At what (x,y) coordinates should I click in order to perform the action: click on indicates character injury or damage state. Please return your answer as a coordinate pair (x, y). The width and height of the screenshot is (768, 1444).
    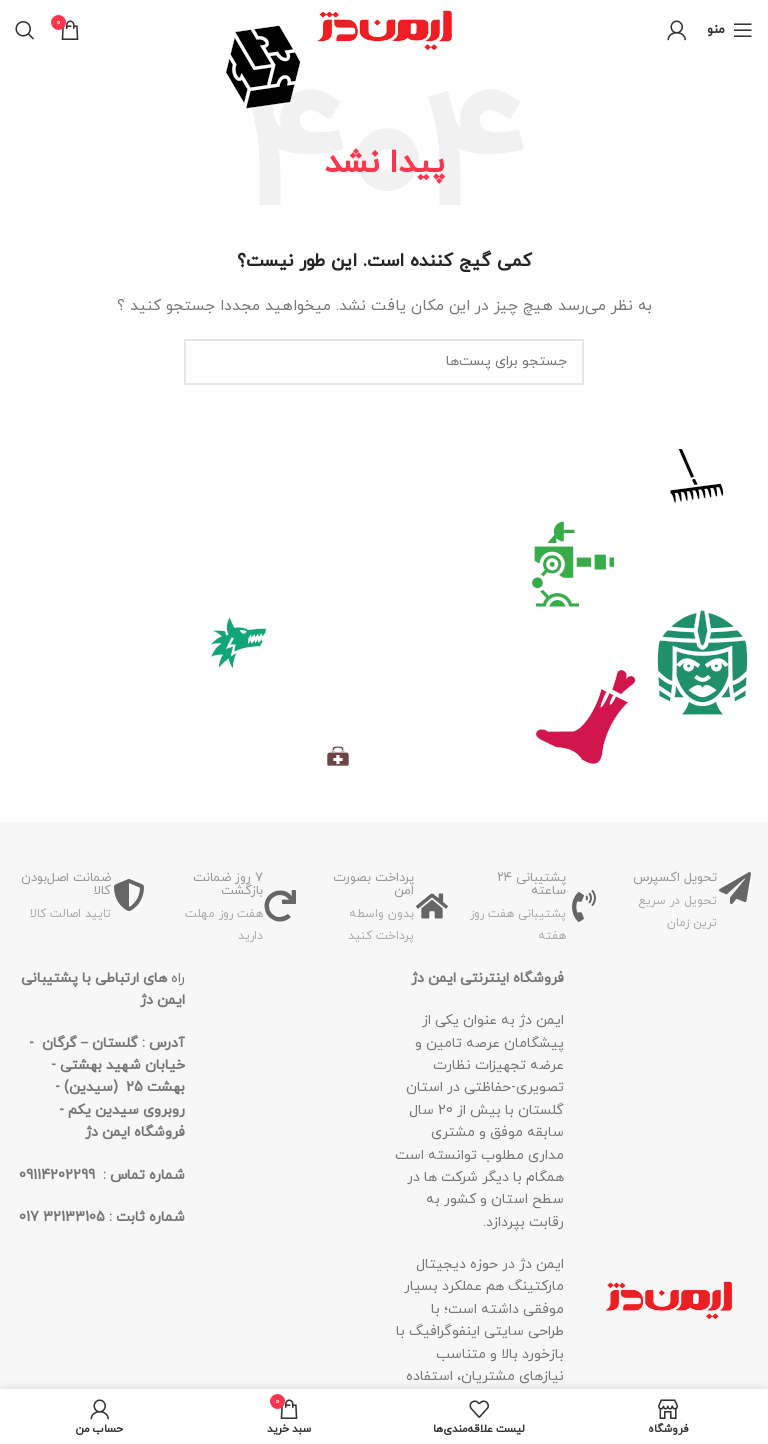
    Looking at the image, I should click on (587, 715).